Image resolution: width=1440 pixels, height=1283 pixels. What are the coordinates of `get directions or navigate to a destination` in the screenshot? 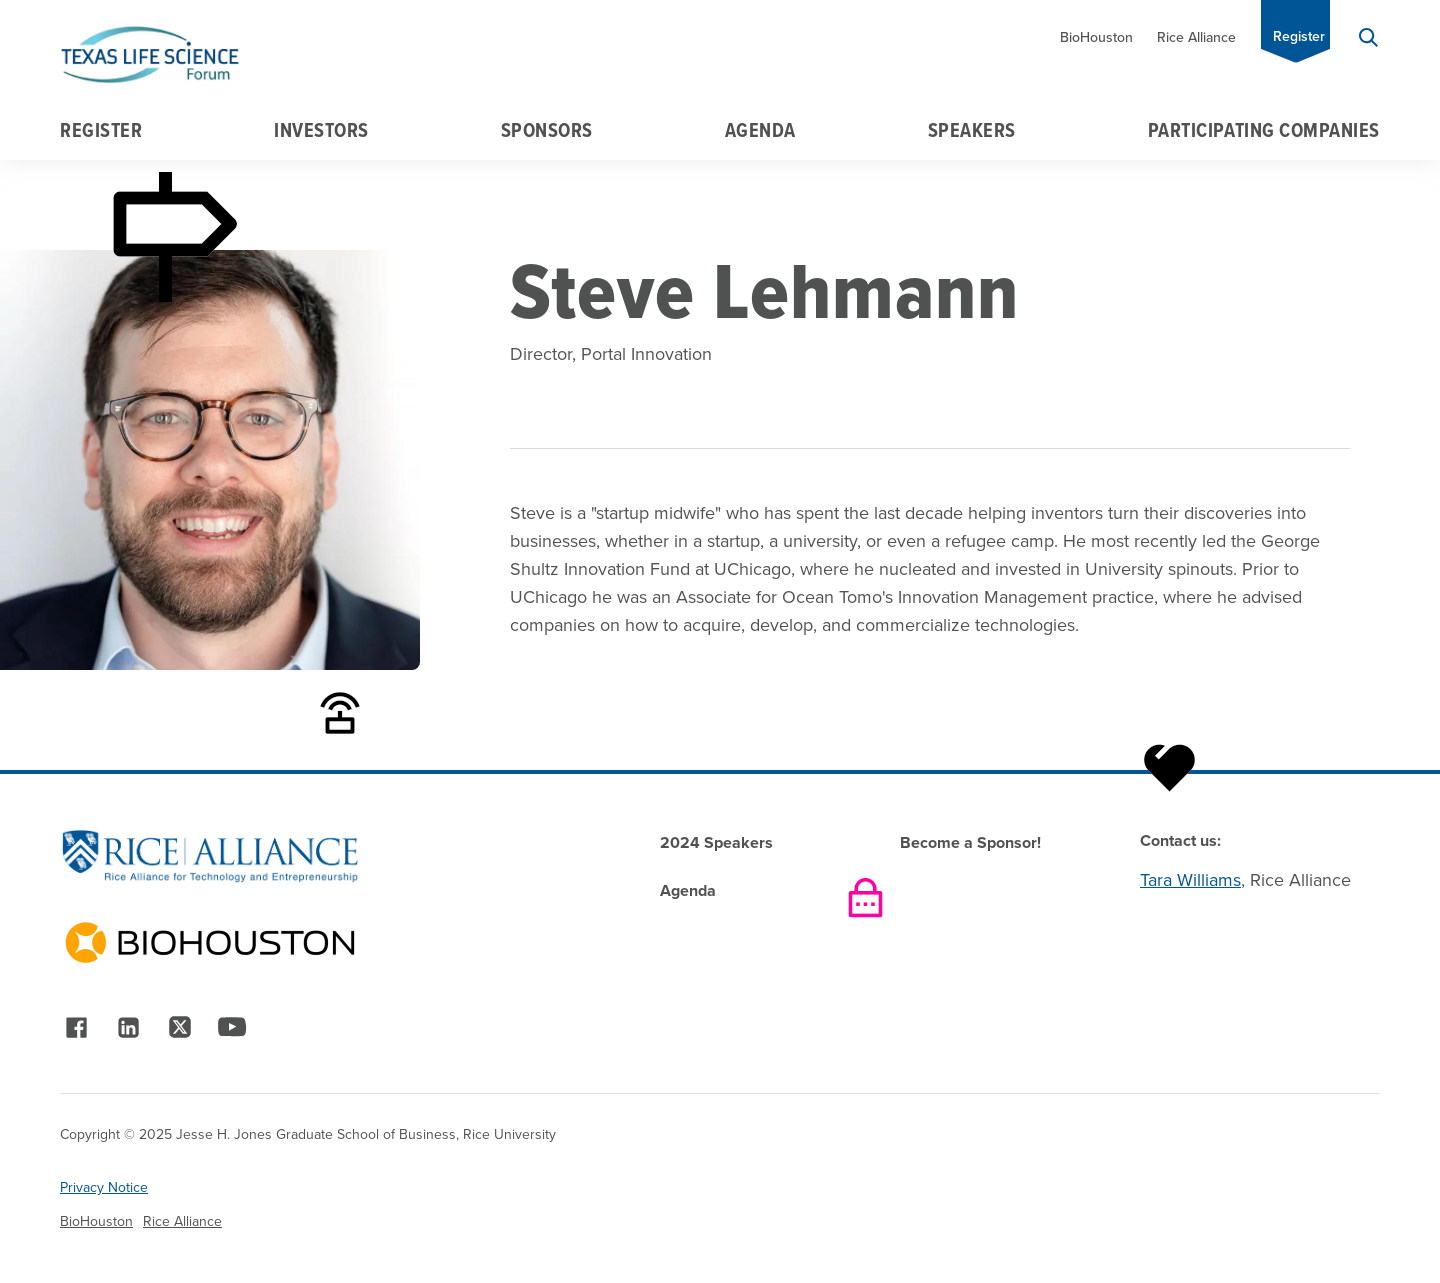 It's located at (172, 237).